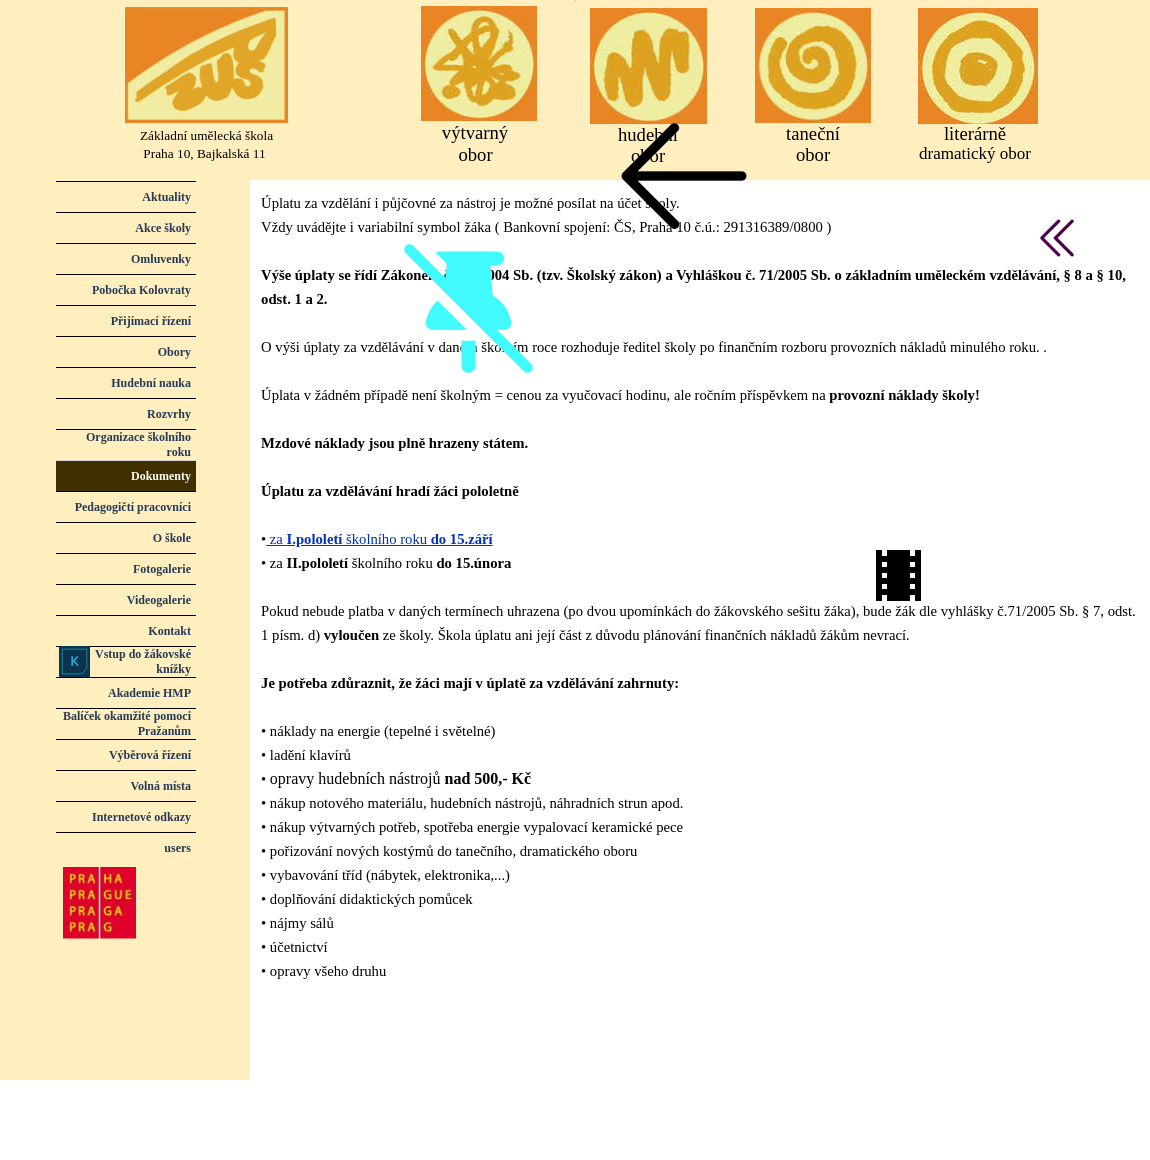 This screenshot has height=1160, width=1150. What do you see at coordinates (684, 176) in the screenshot?
I see `go back to the previous screen` at bounding box center [684, 176].